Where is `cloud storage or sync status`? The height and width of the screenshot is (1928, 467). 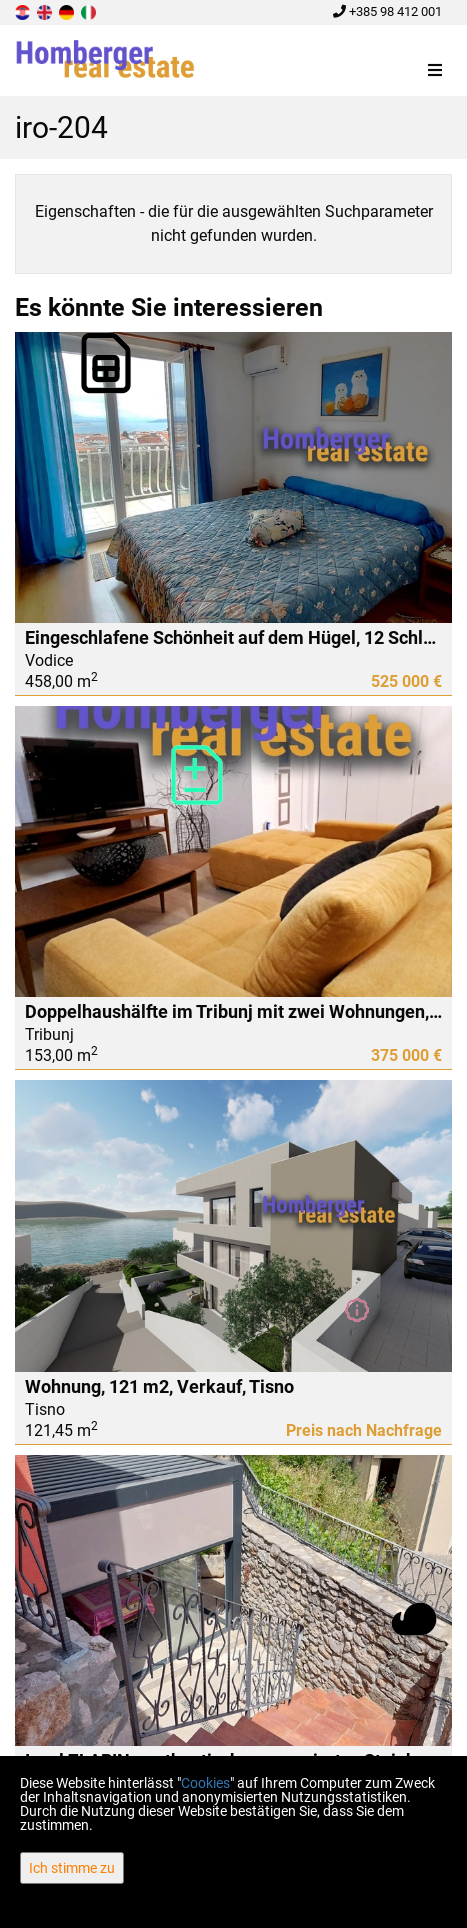
cloud storage or sync status is located at coordinates (414, 1619).